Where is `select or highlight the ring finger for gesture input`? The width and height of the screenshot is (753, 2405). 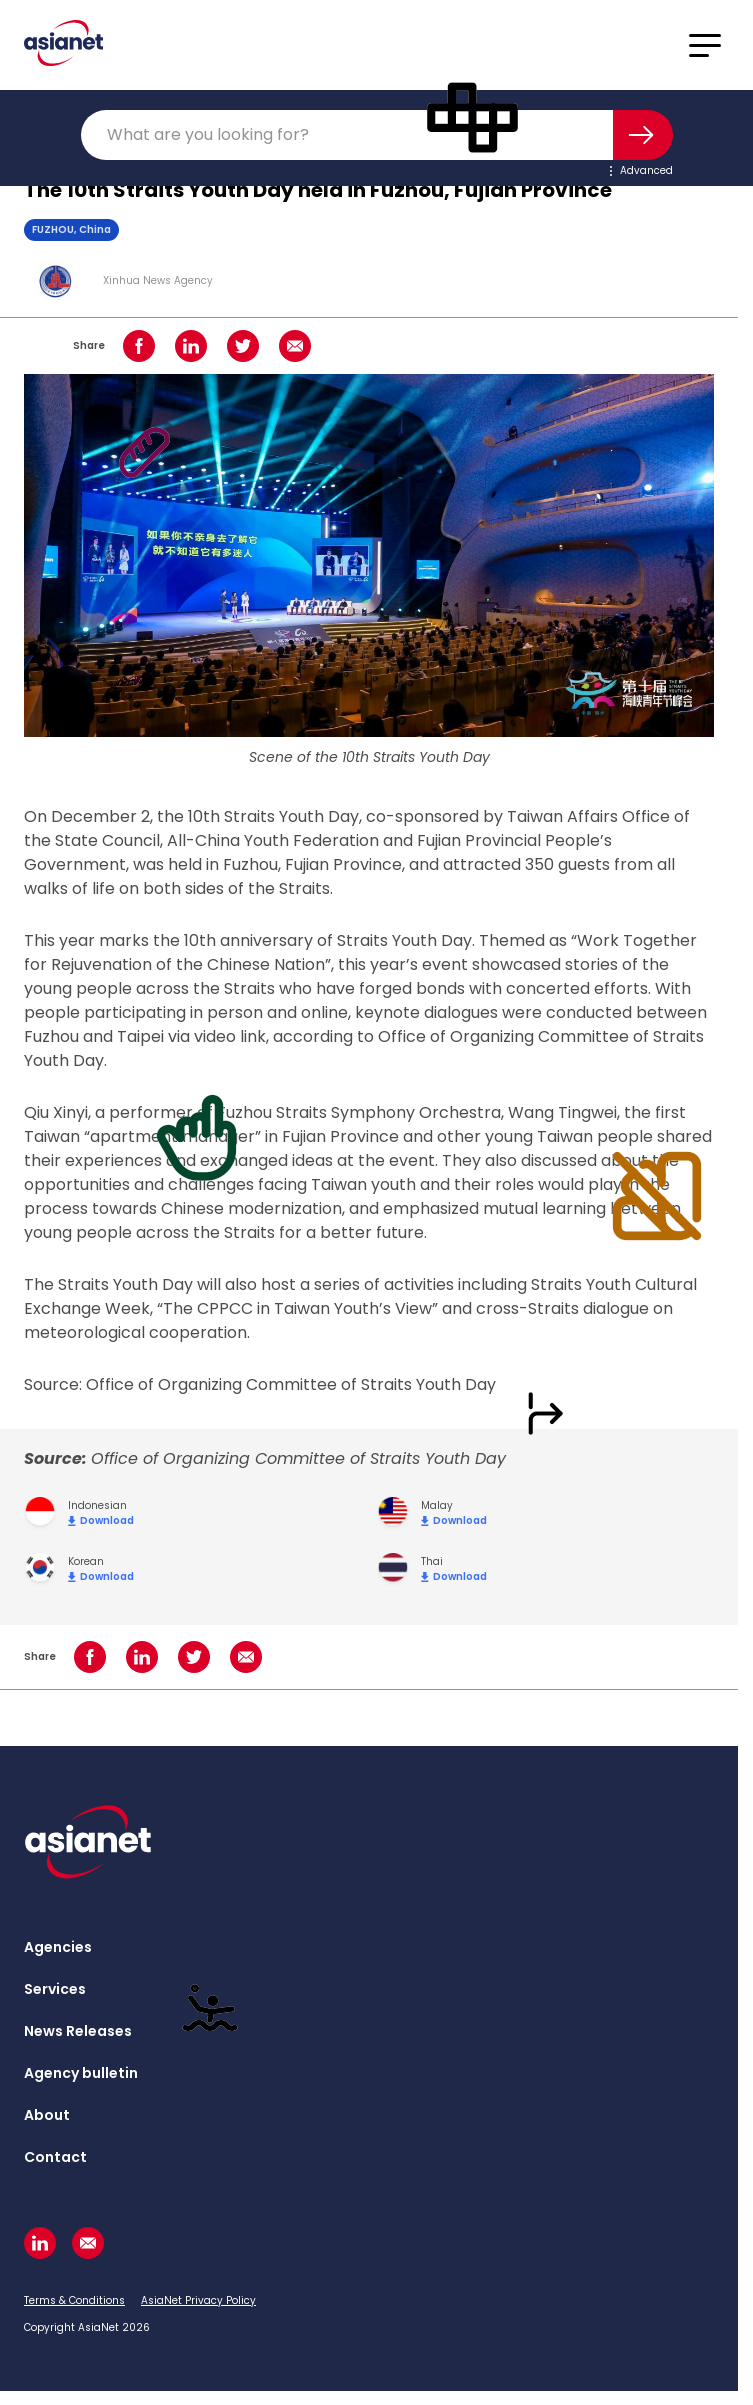
select or highlight the ring finger for gesture input is located at coordinates (197, 1133).